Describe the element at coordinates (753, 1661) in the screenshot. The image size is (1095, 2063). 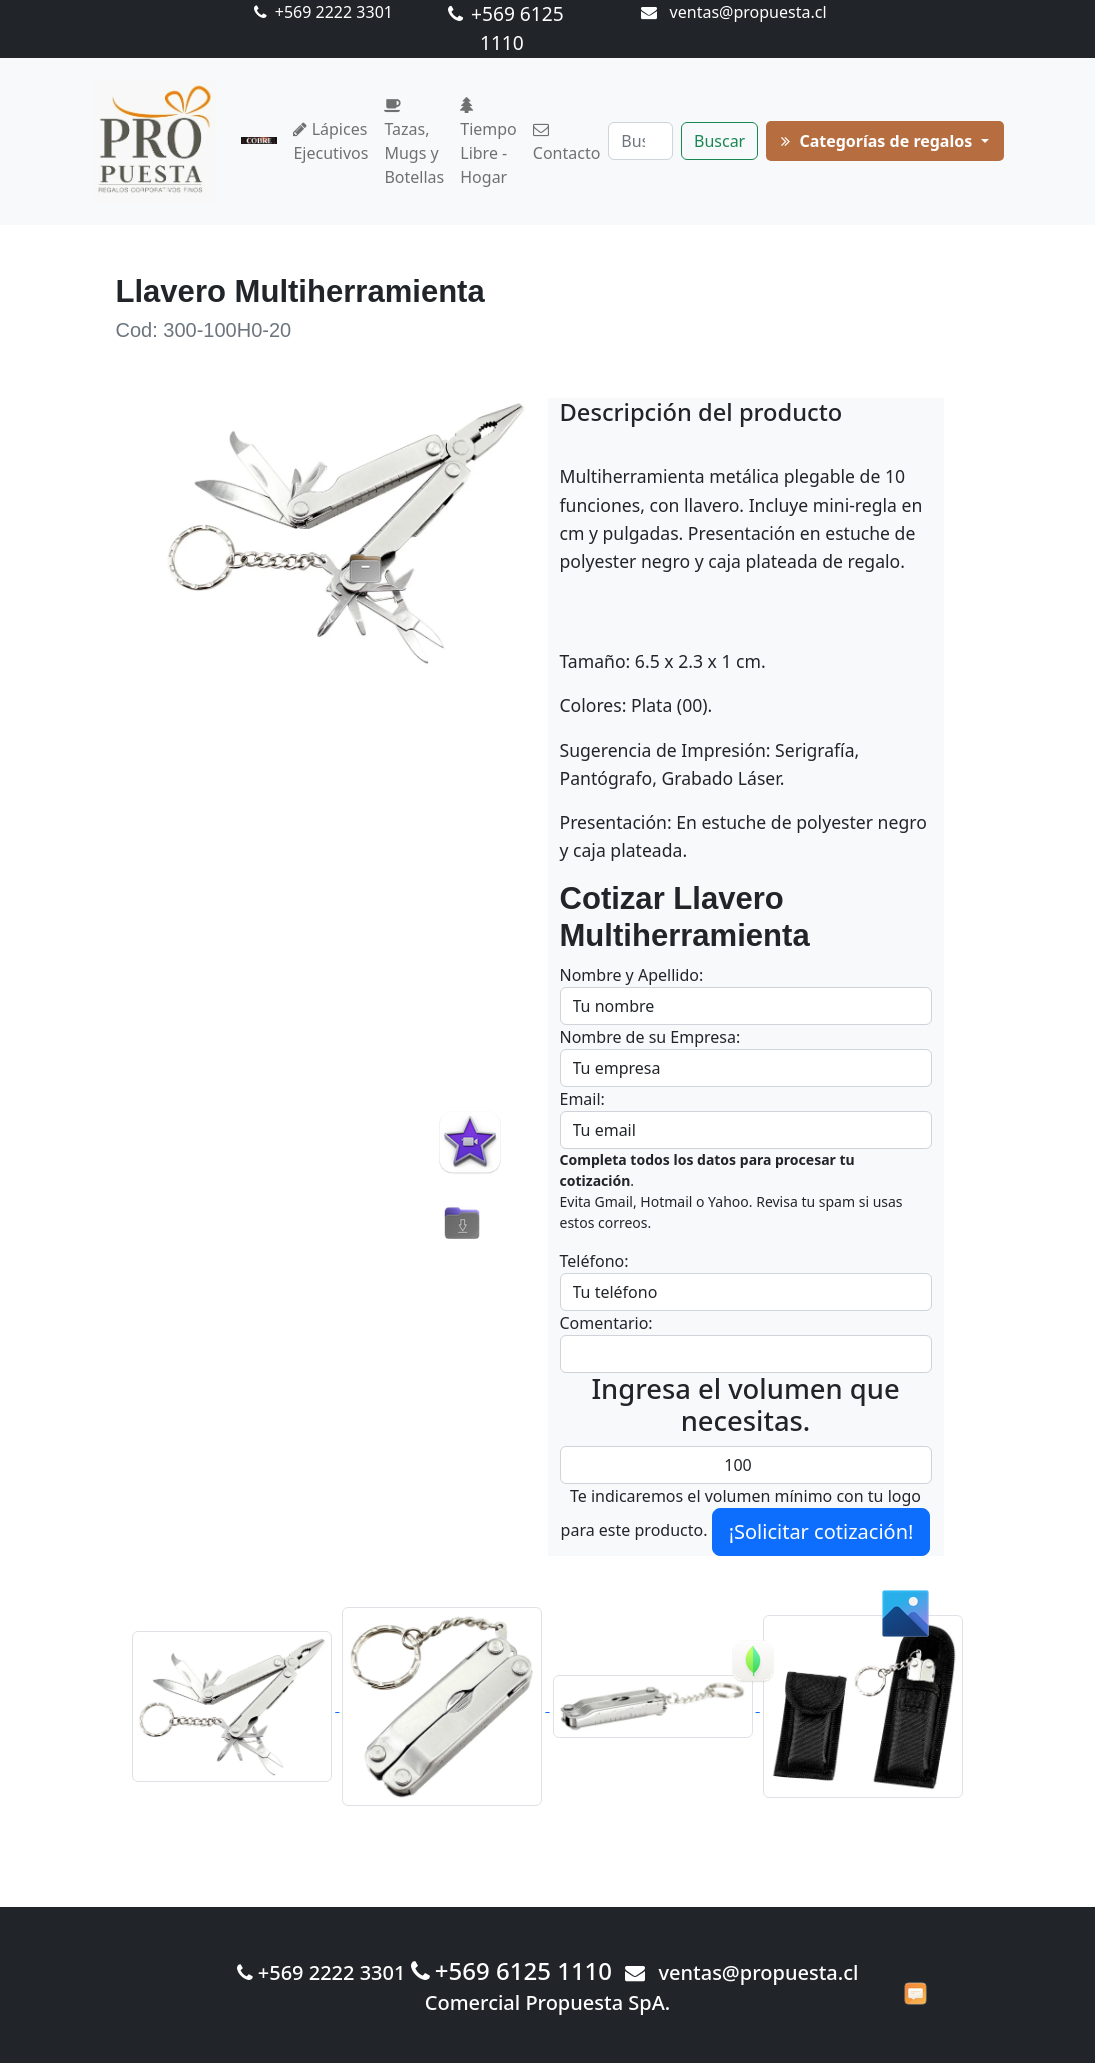
I see `open mongodb compass database management app` at that location.